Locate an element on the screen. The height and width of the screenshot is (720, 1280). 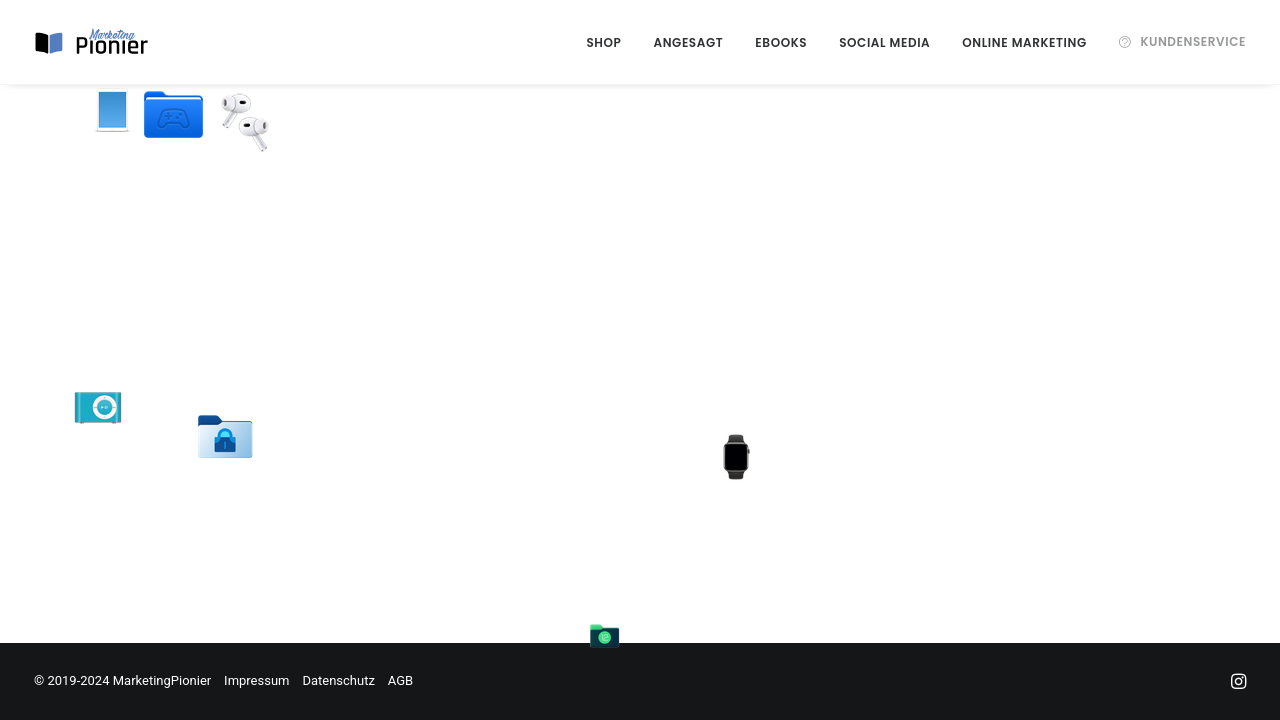
connect bluetooth earbuds is located at coordinates (244, 122).